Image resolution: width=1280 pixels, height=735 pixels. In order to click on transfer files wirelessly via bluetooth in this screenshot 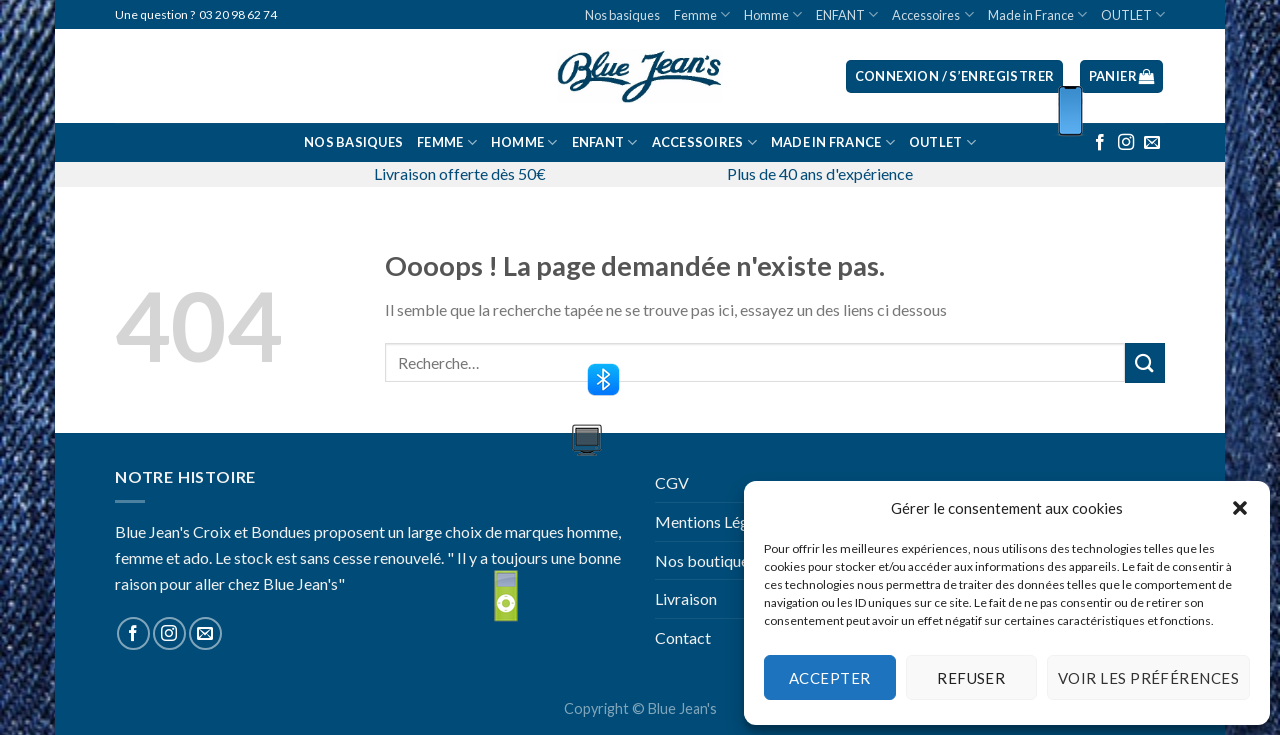, I will do `click(603, 379)`.